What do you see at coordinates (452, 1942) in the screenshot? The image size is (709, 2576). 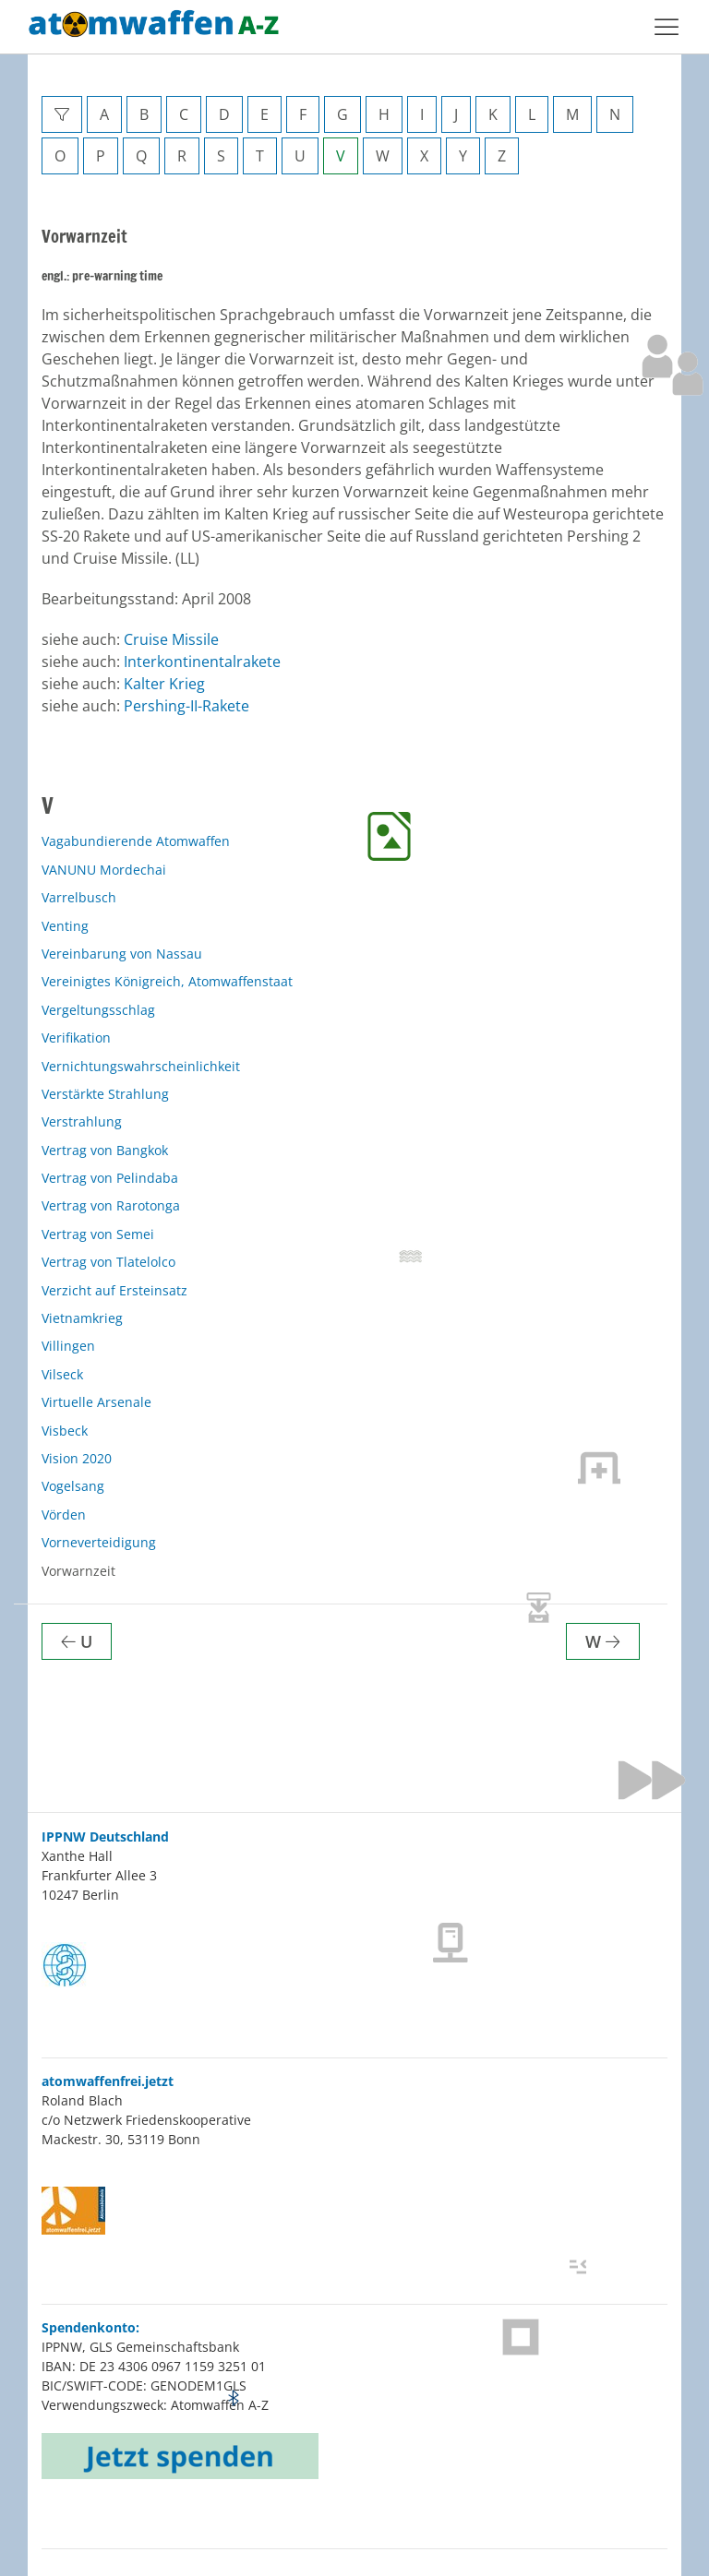 I see `access network server settings` at bounding box center [452, 1942].